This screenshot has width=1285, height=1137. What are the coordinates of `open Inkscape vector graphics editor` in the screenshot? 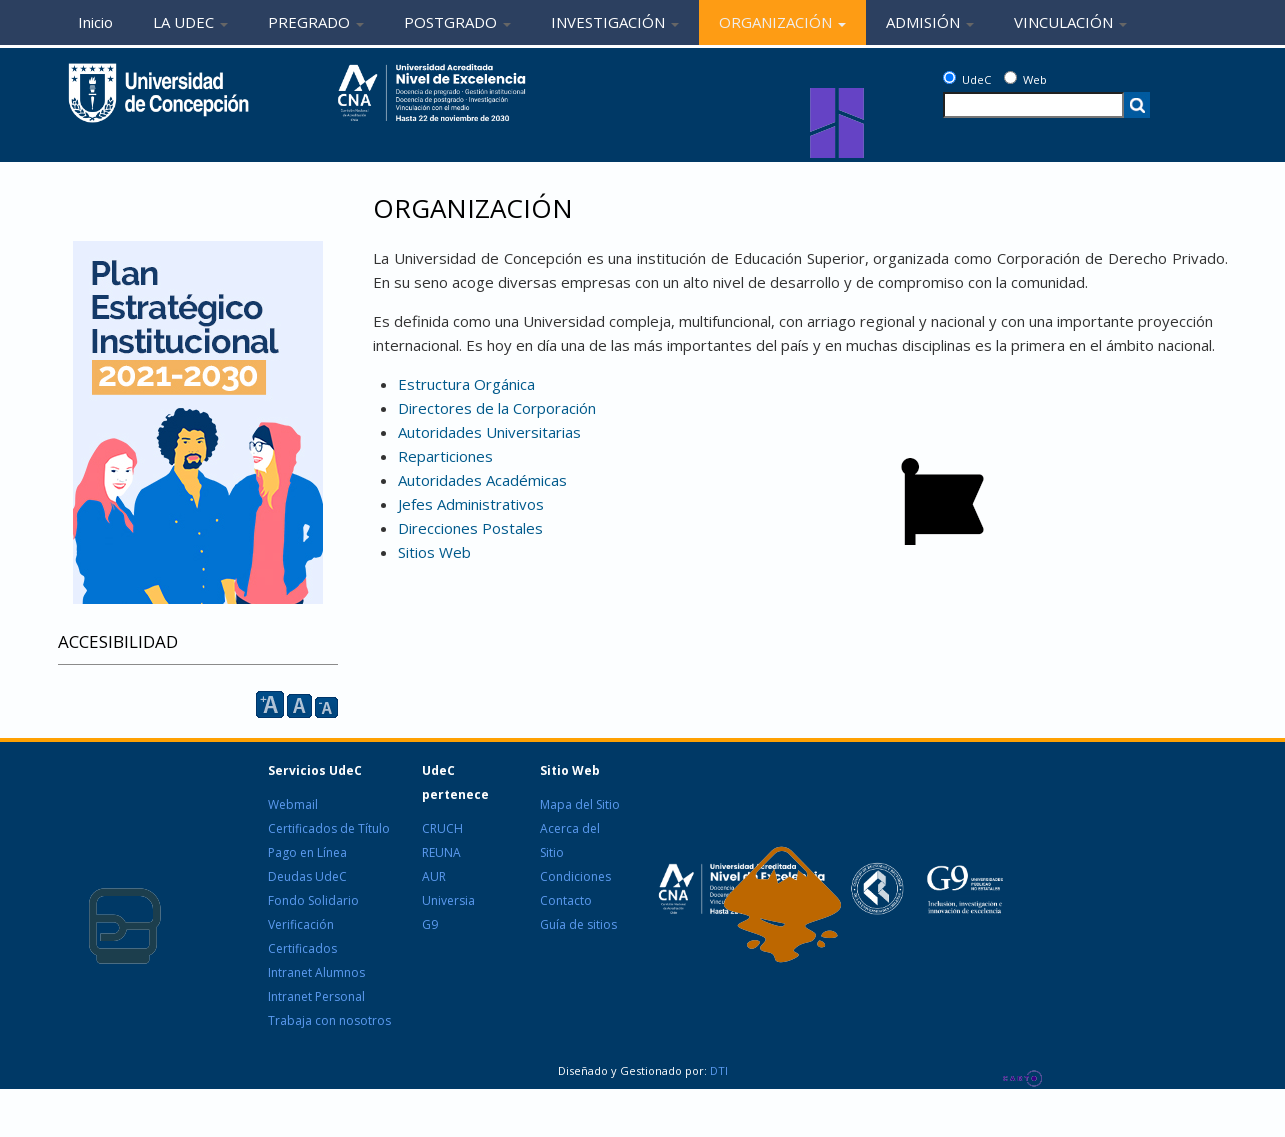 It's located at (782, 904).